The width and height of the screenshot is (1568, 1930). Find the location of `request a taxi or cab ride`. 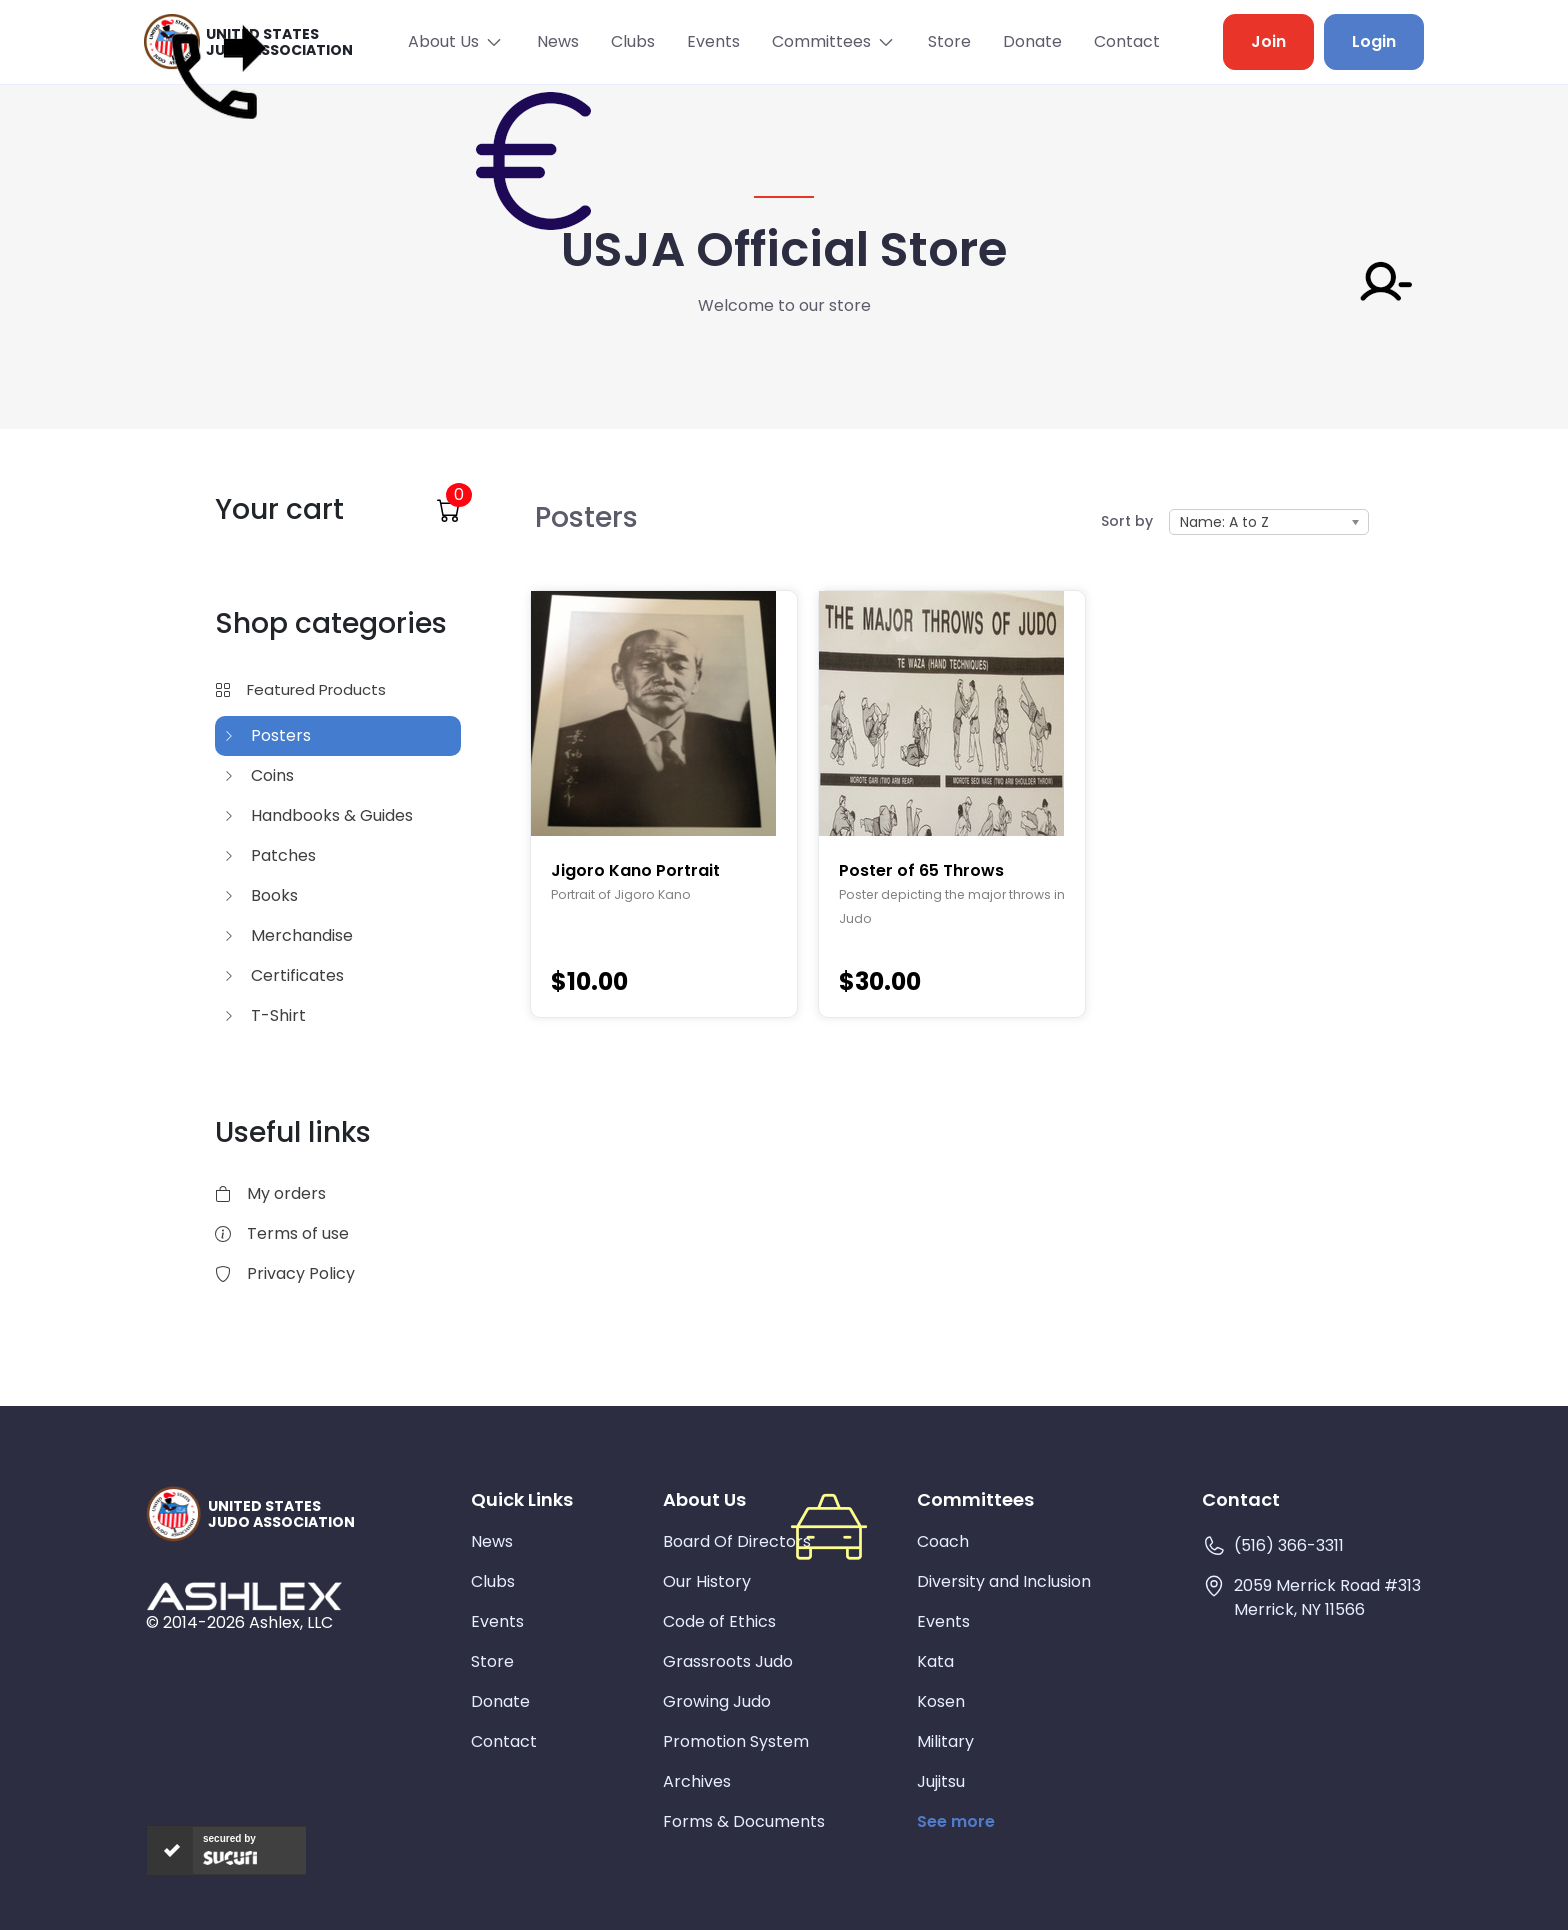

request a taxi or cab ride is located at coordinates (829, 1532).